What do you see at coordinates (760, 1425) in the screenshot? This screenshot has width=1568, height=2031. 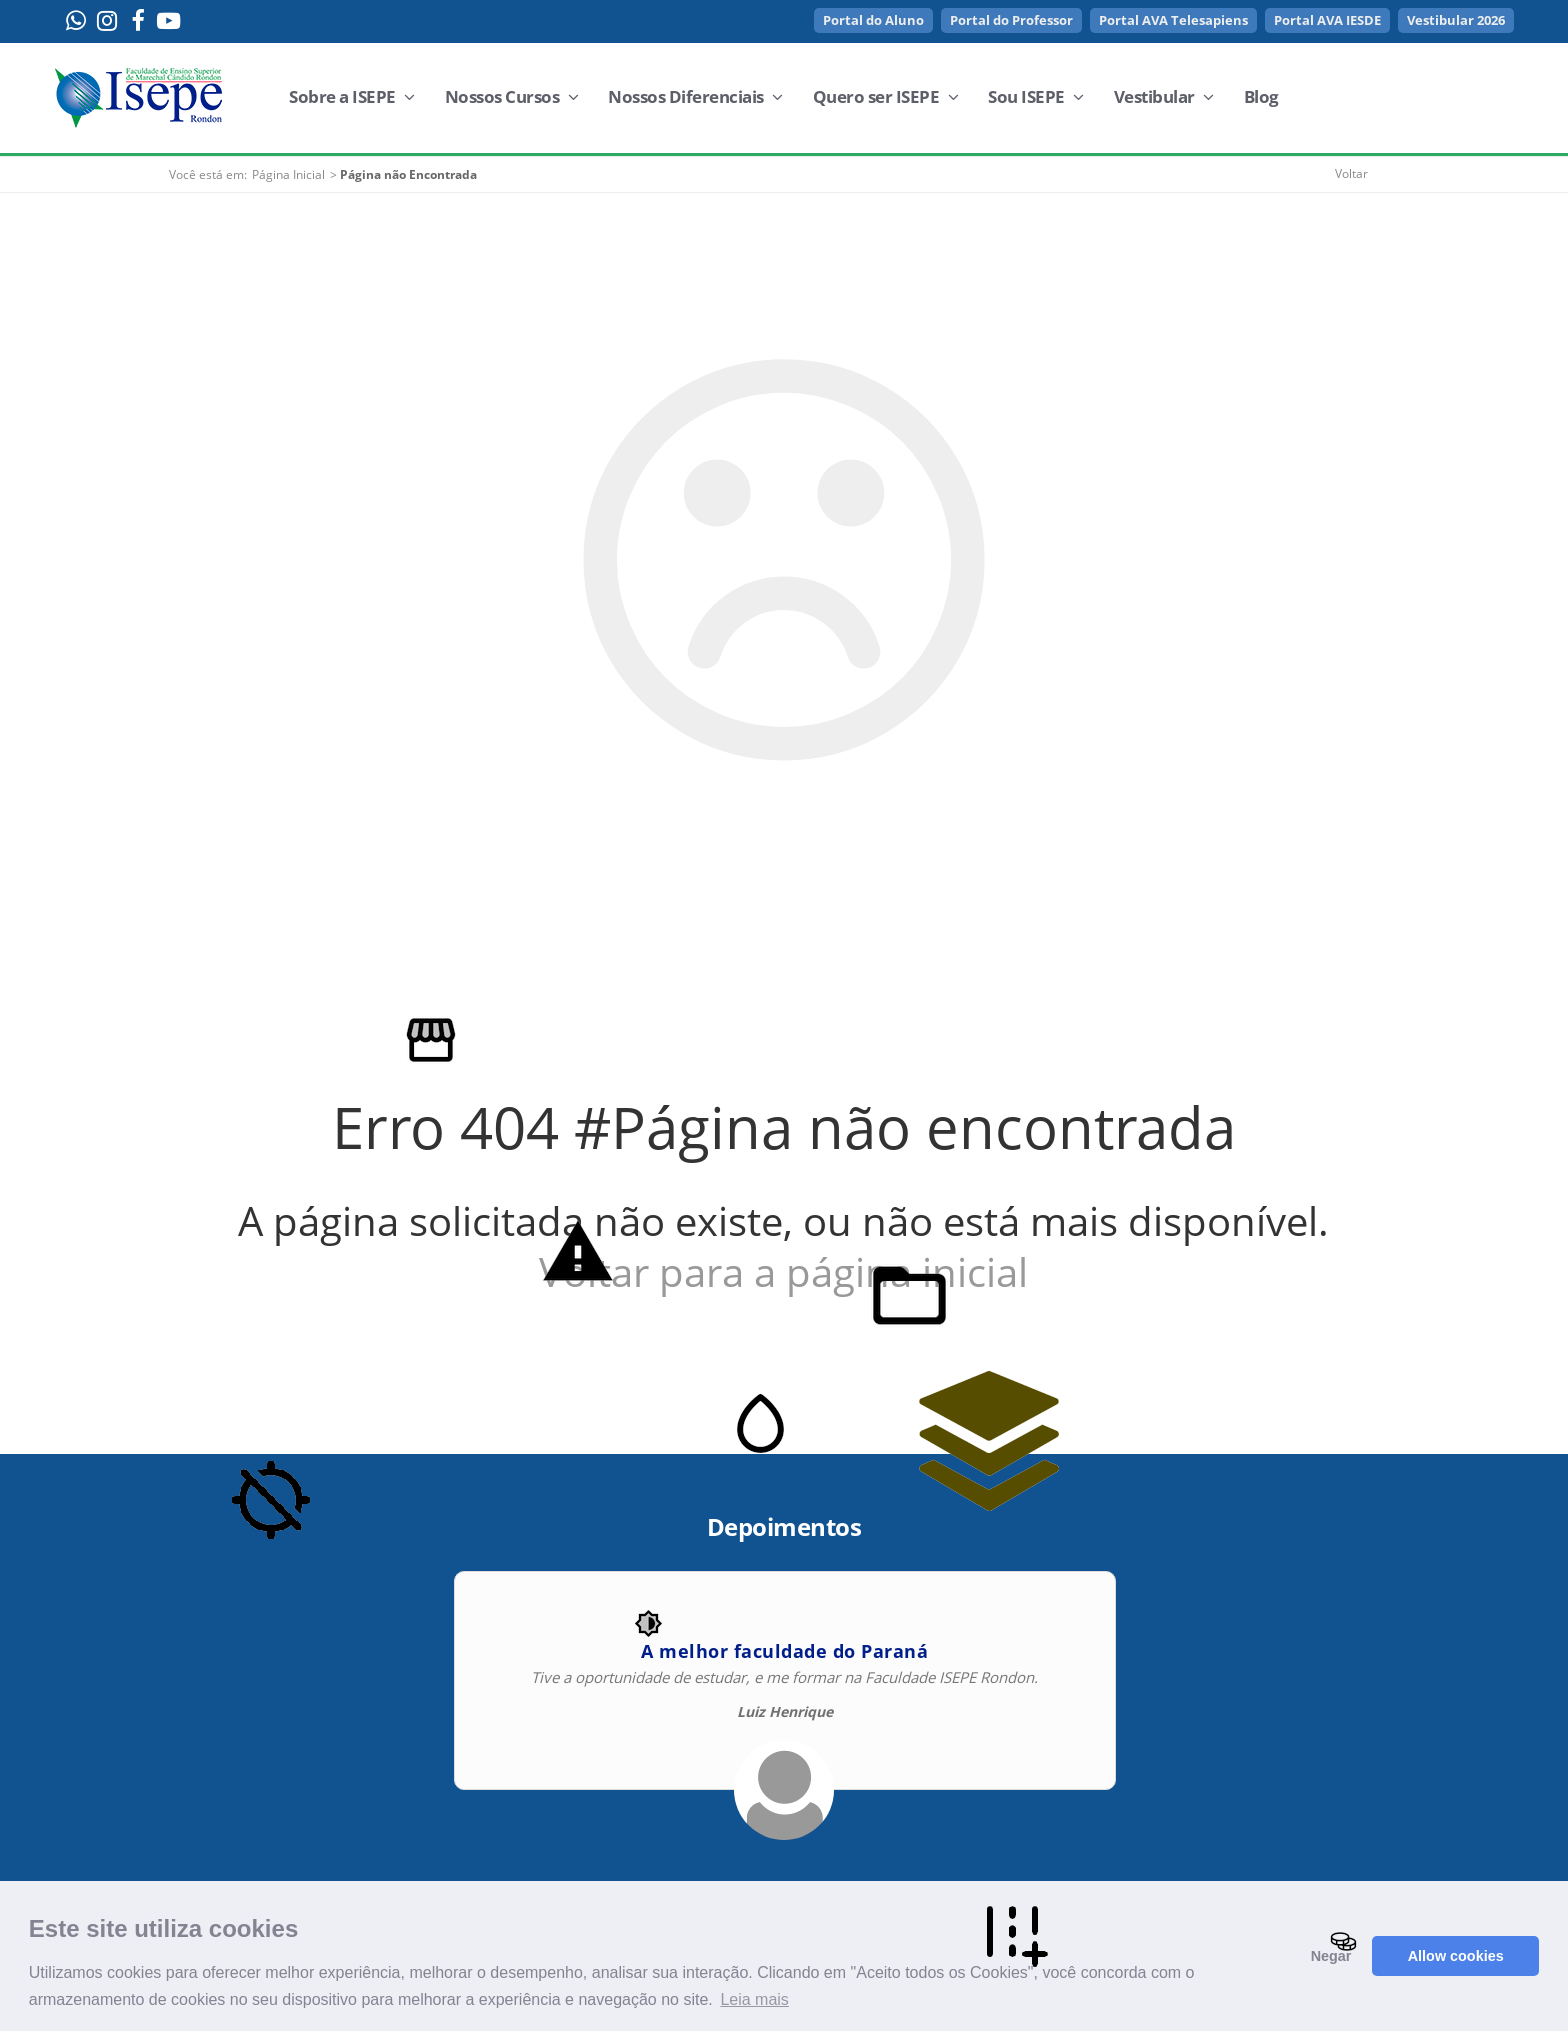 I see `indicates water or liquid-related settings` at bounding box center [760, 1425].